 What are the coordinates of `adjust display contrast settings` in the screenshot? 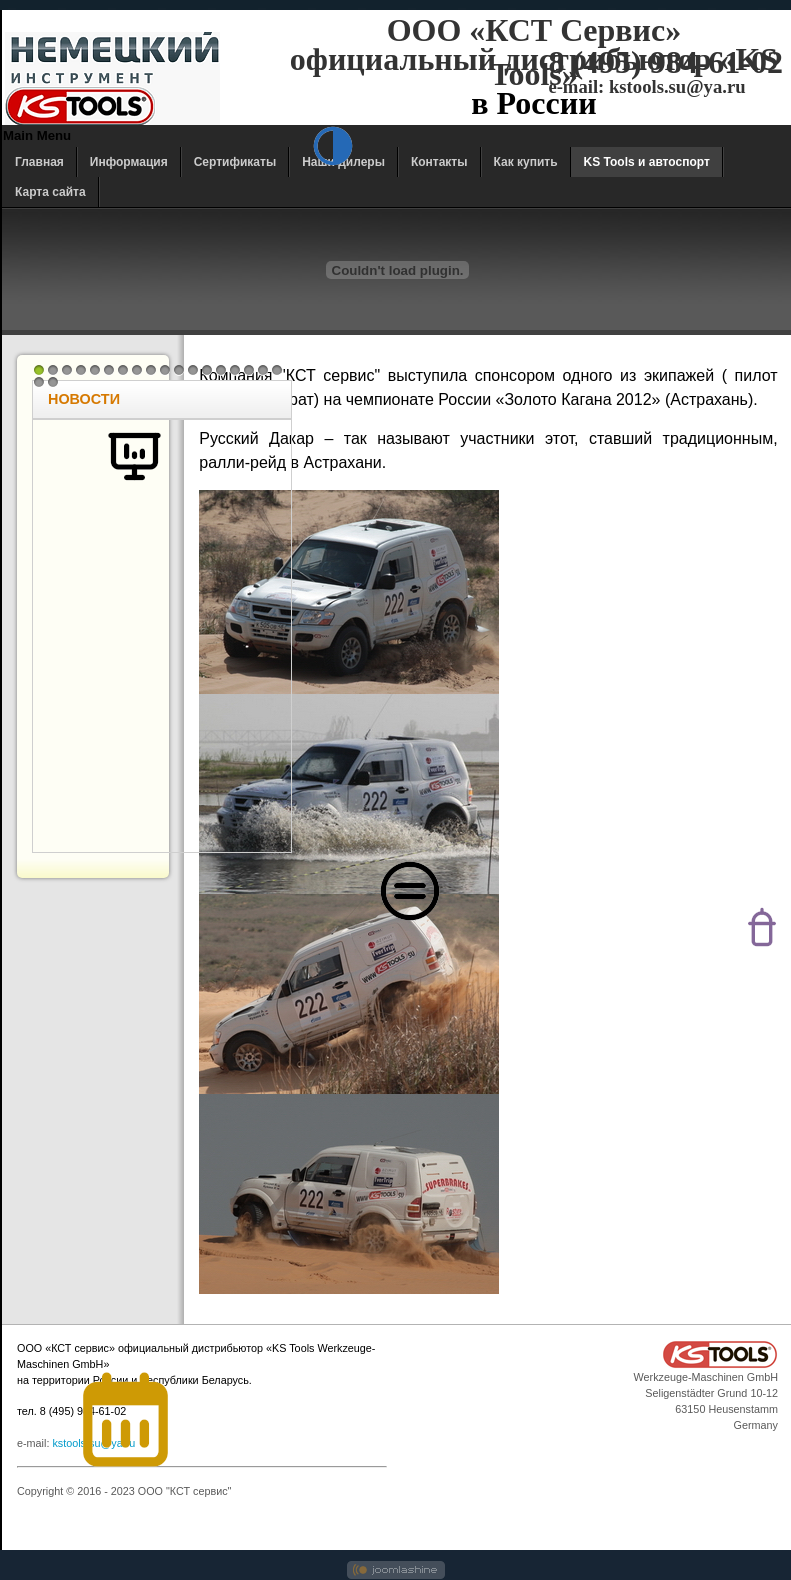 It's located at (333, 146).